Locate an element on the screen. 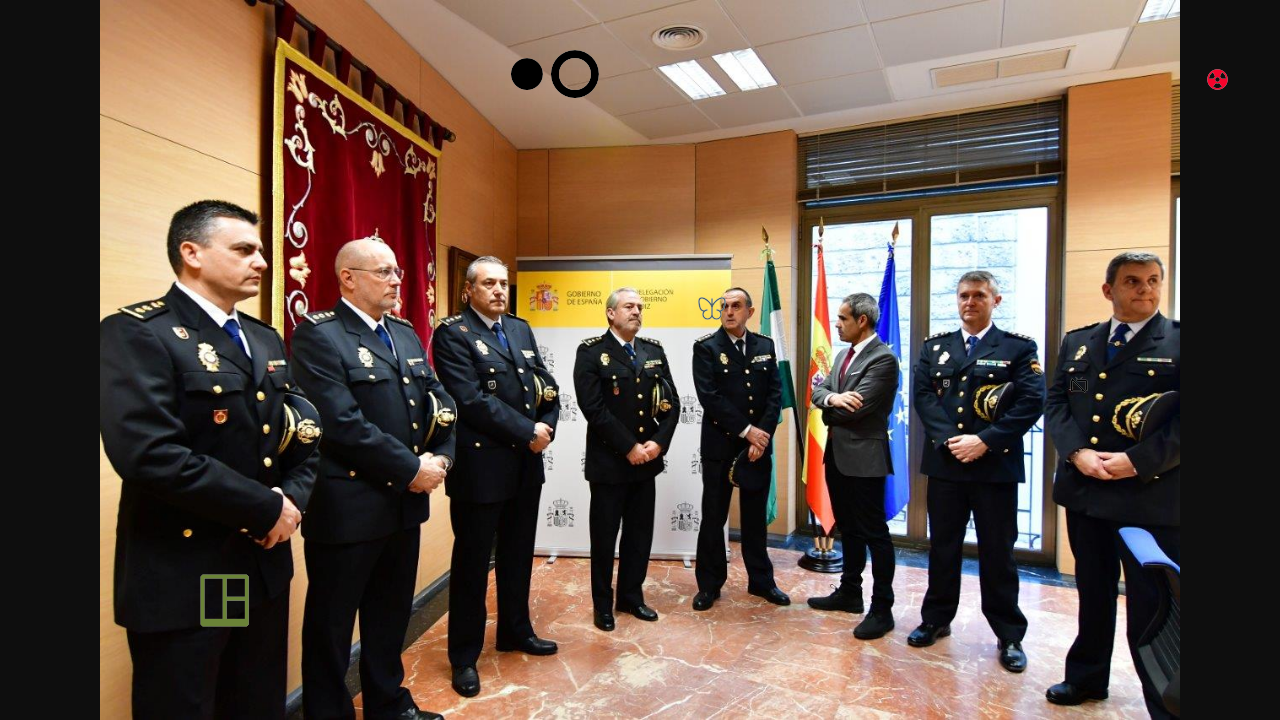 The height and width of the screenshot is (720, 1280). indicates hazardous or radioactive content warning is located at coordinates (1217, 79).